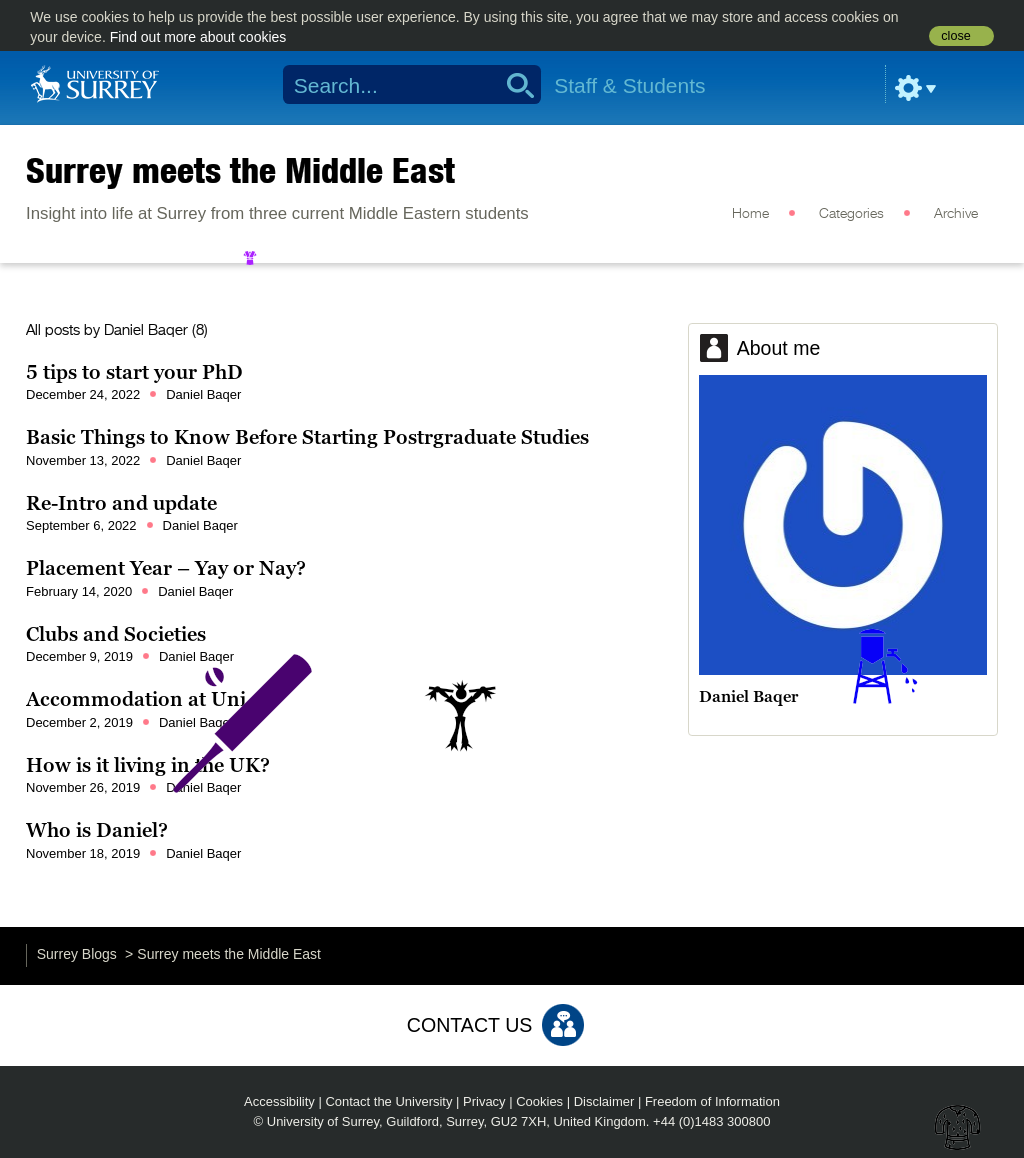 Image resolution: width=1024 pixels, height=1158 pixels. What do you see at coordinates (250, 258) in the screenshot?
I see `select ninja armor equipment` at bounding box center [250, 258].